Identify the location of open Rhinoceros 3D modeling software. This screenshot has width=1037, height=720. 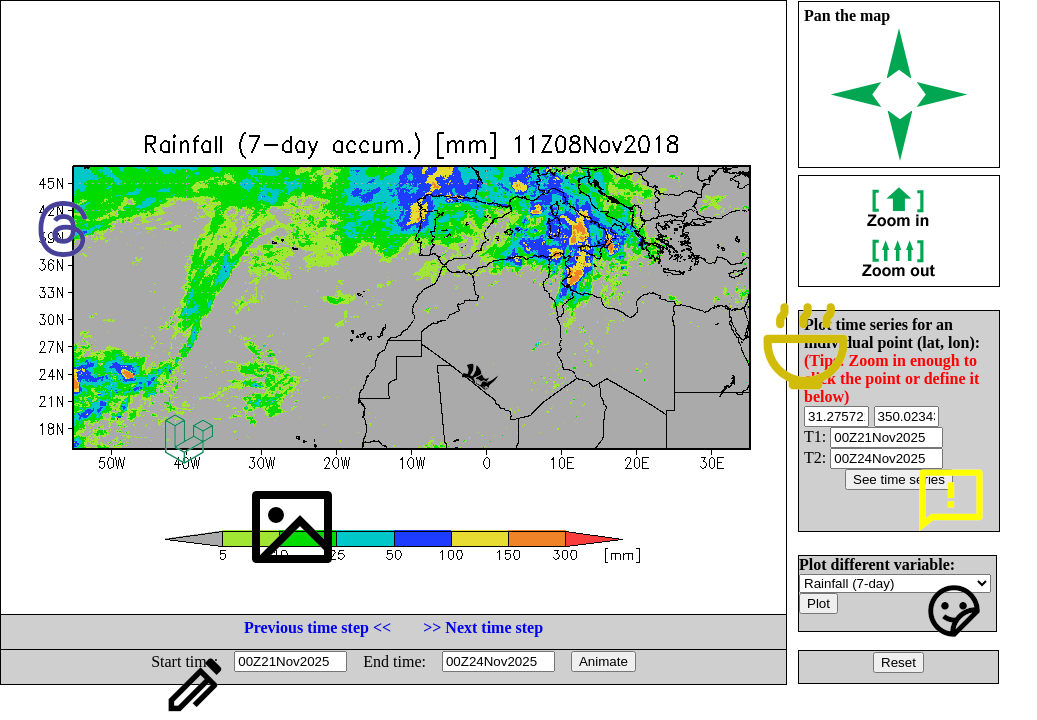
(480, 377).